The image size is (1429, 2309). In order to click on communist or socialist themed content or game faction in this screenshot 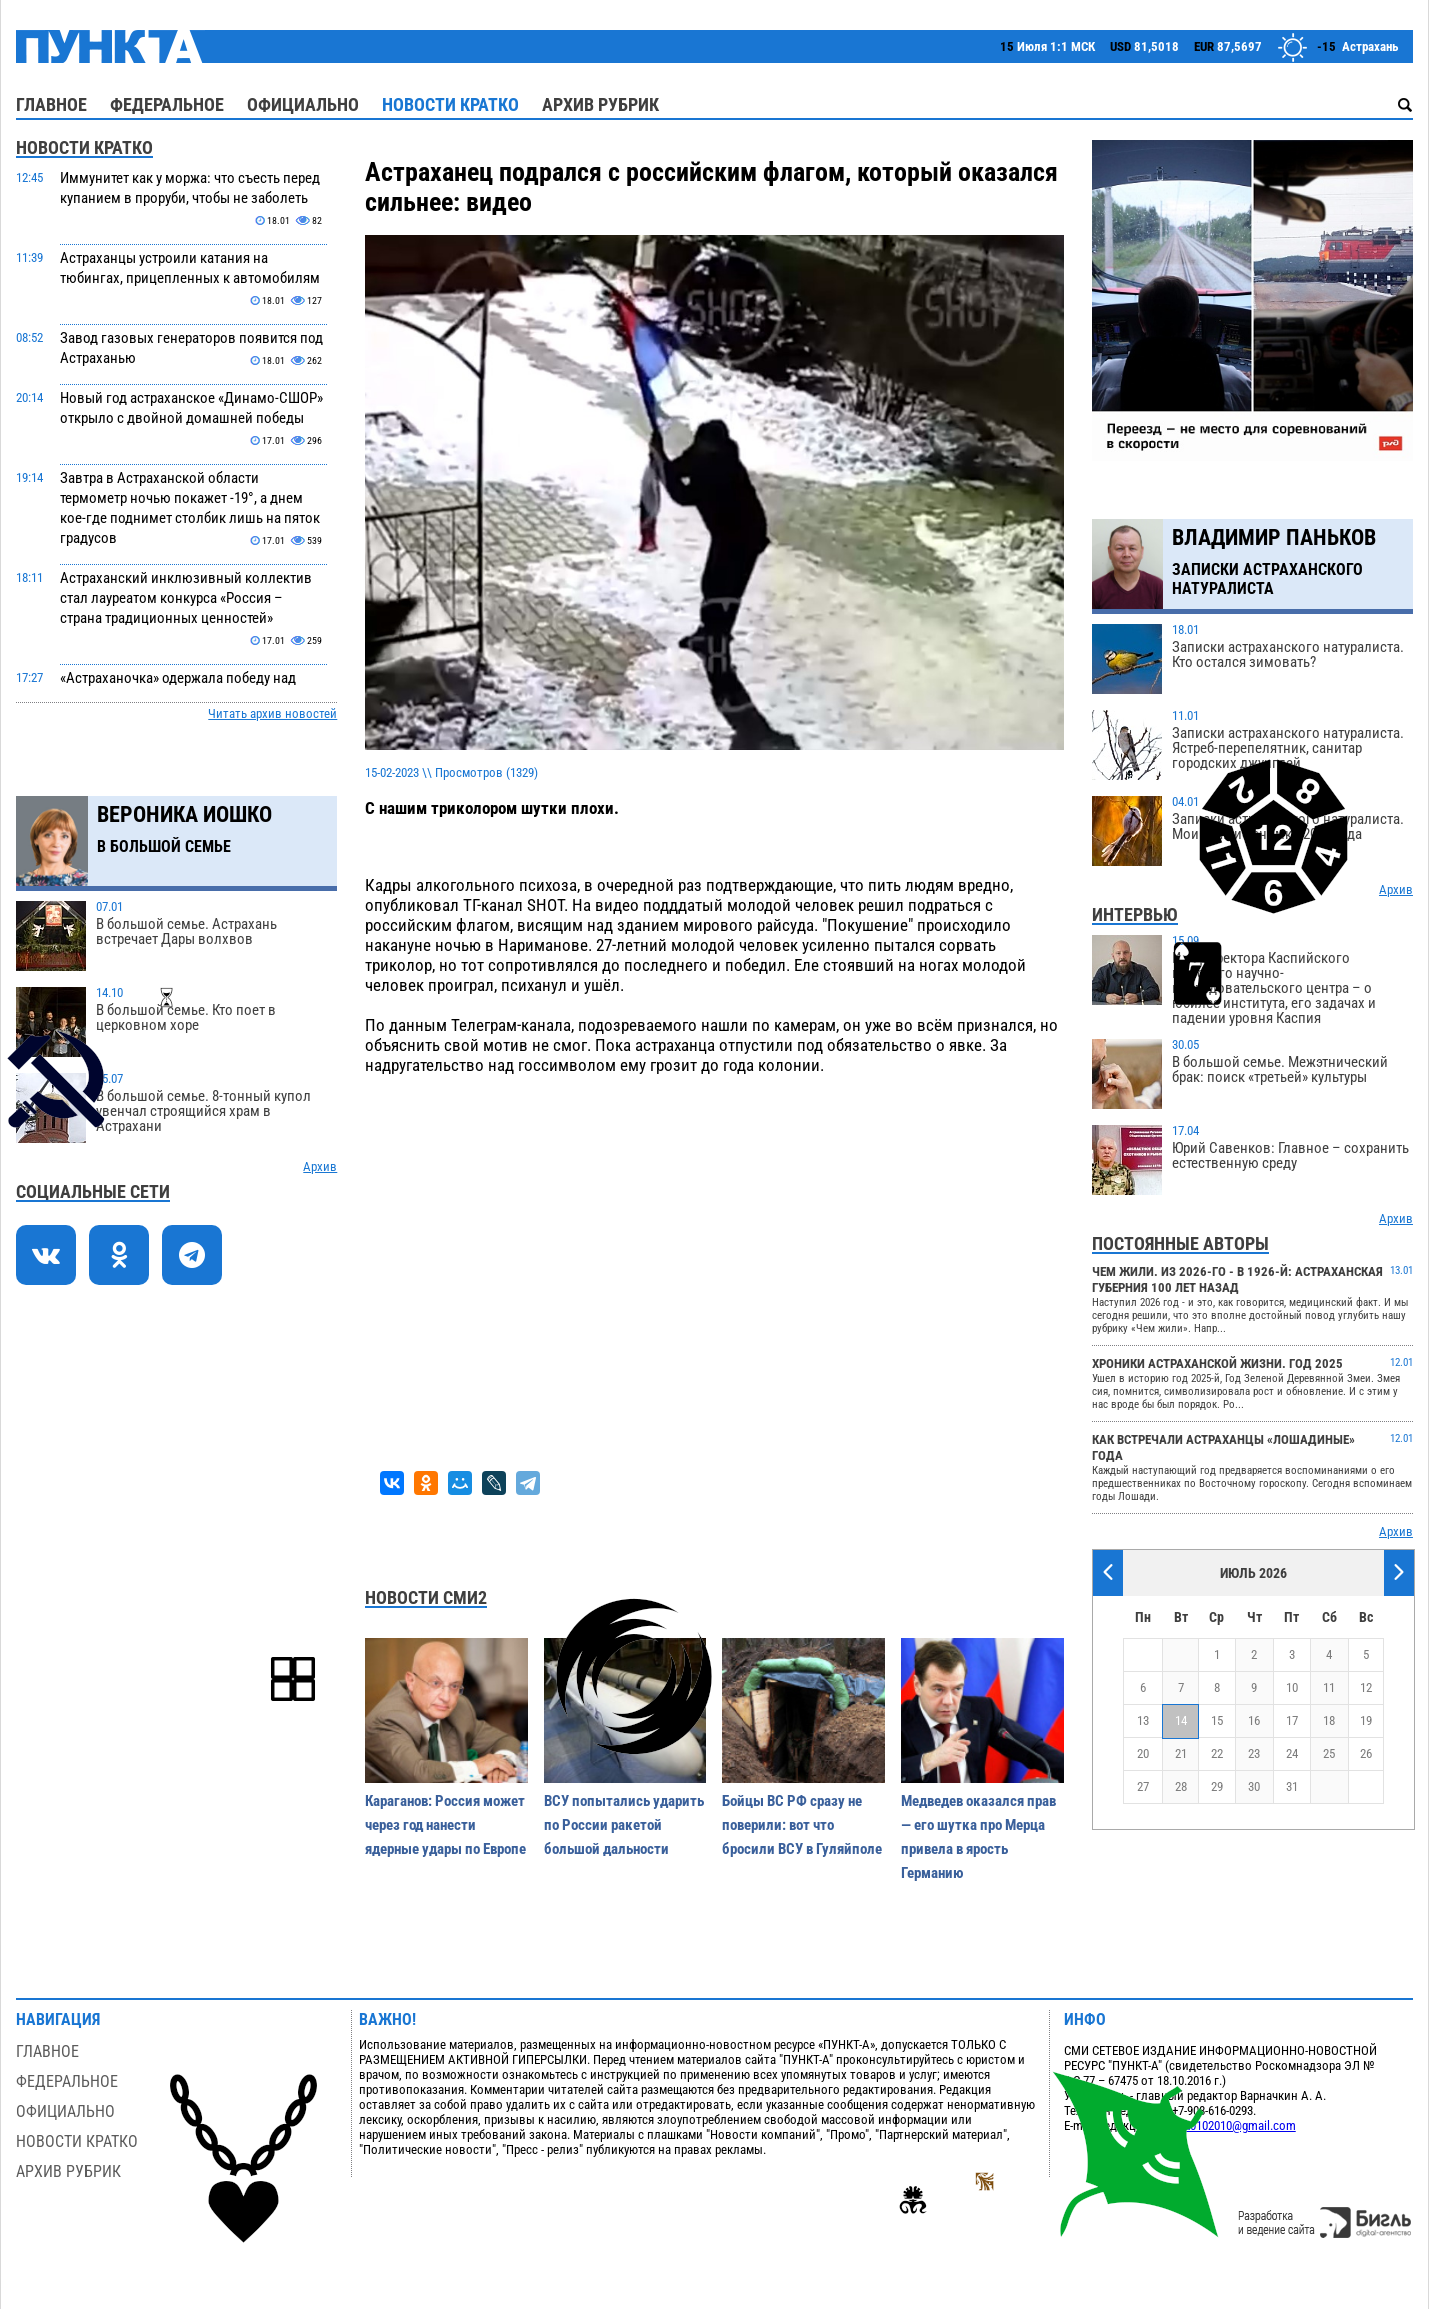, I will do `click(56, 1079)`.